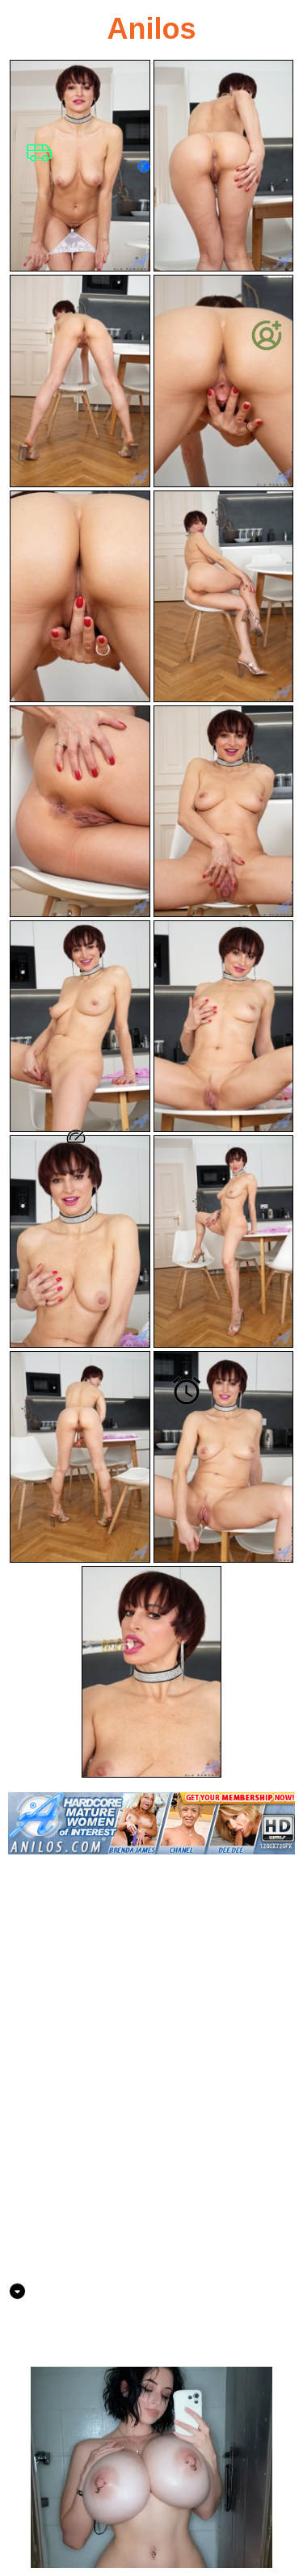 This screenshot has height=2576, width=303. I want to click on add a new user or contact, so click(267, 335).